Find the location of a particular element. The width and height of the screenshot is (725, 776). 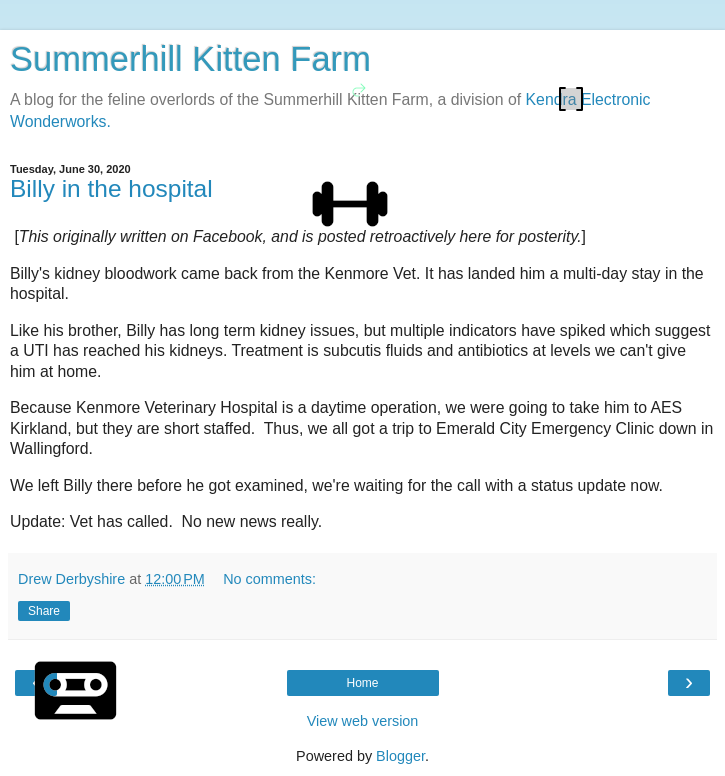

redo last action is located at coordinates (359, 90).